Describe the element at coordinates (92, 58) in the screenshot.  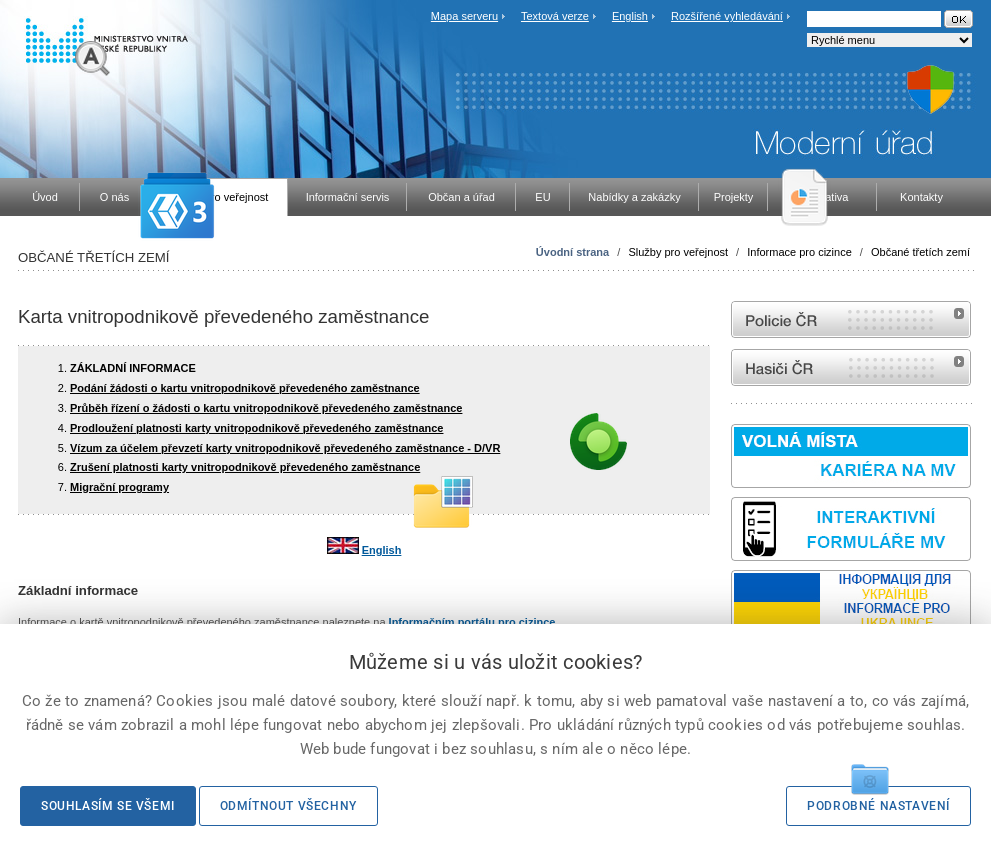
I see `search within the current project` at that location.